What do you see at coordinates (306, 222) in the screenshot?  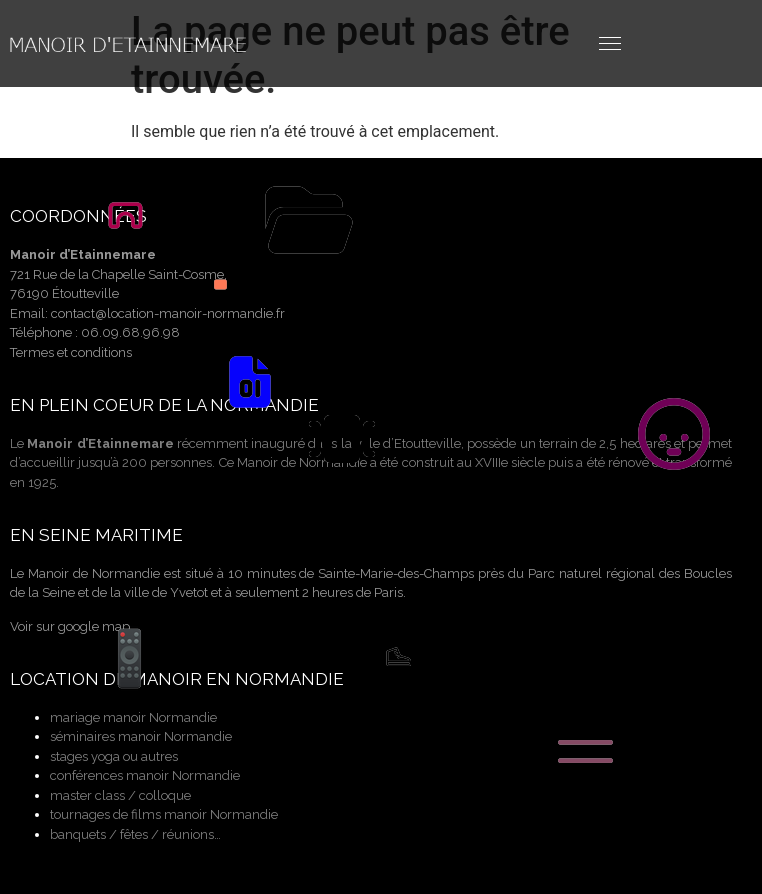 I see `open folder to view contents` at bounding box center [306, 222].